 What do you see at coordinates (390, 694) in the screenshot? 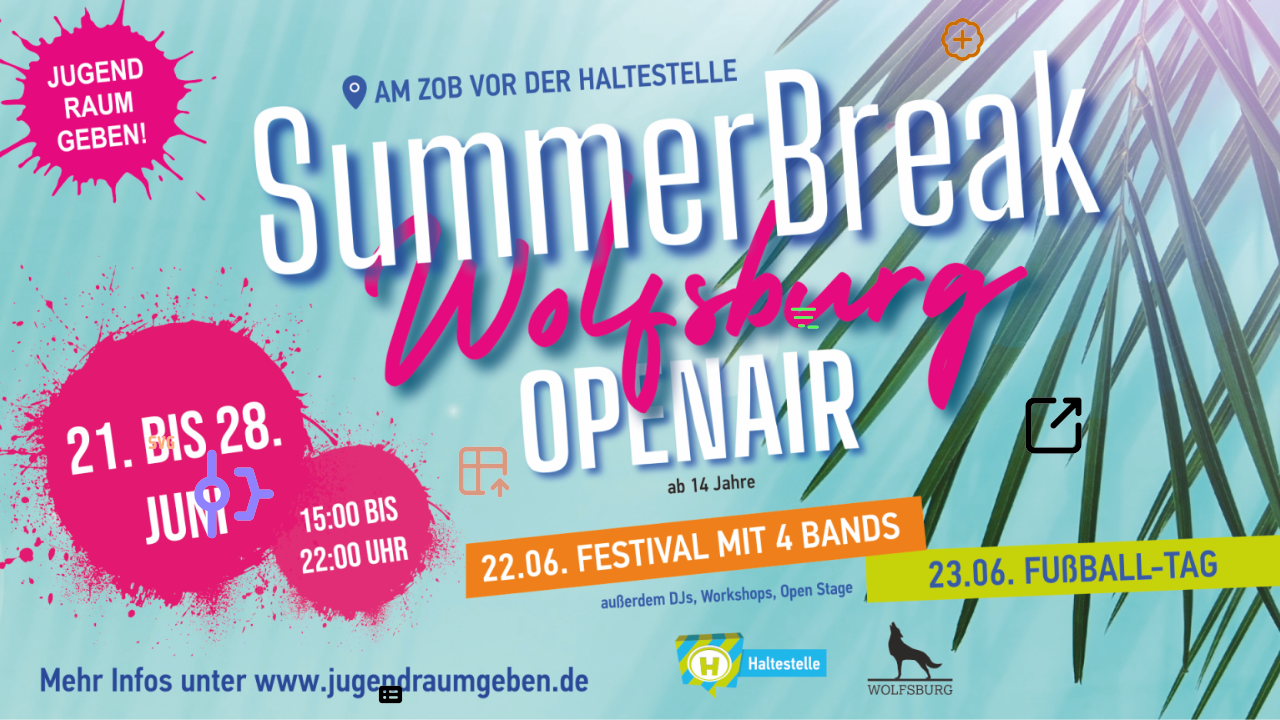
I see `view list or menu items` at bounding box center [390, 694].